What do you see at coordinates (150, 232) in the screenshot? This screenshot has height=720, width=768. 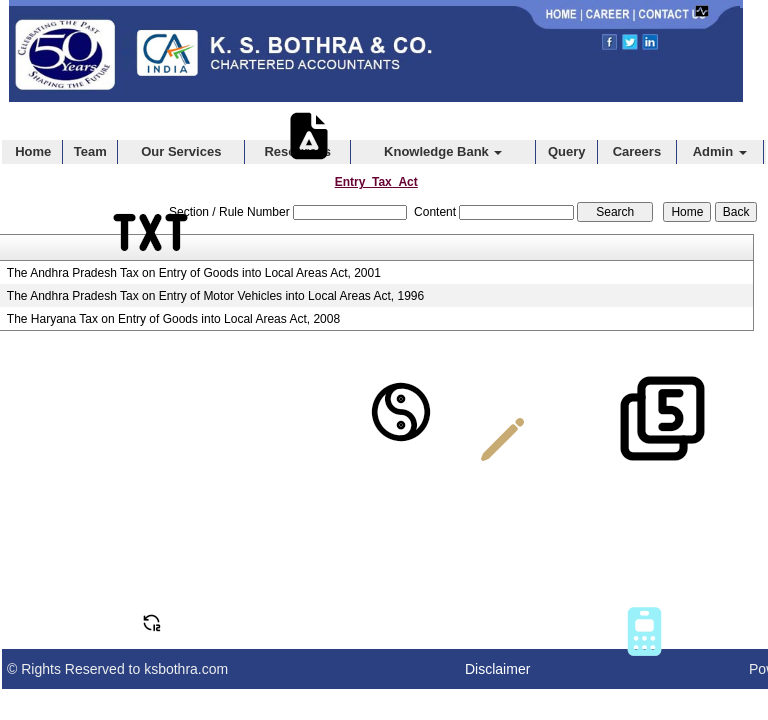 I see `indicates a plain text file format` at bounding box center [150, 232].